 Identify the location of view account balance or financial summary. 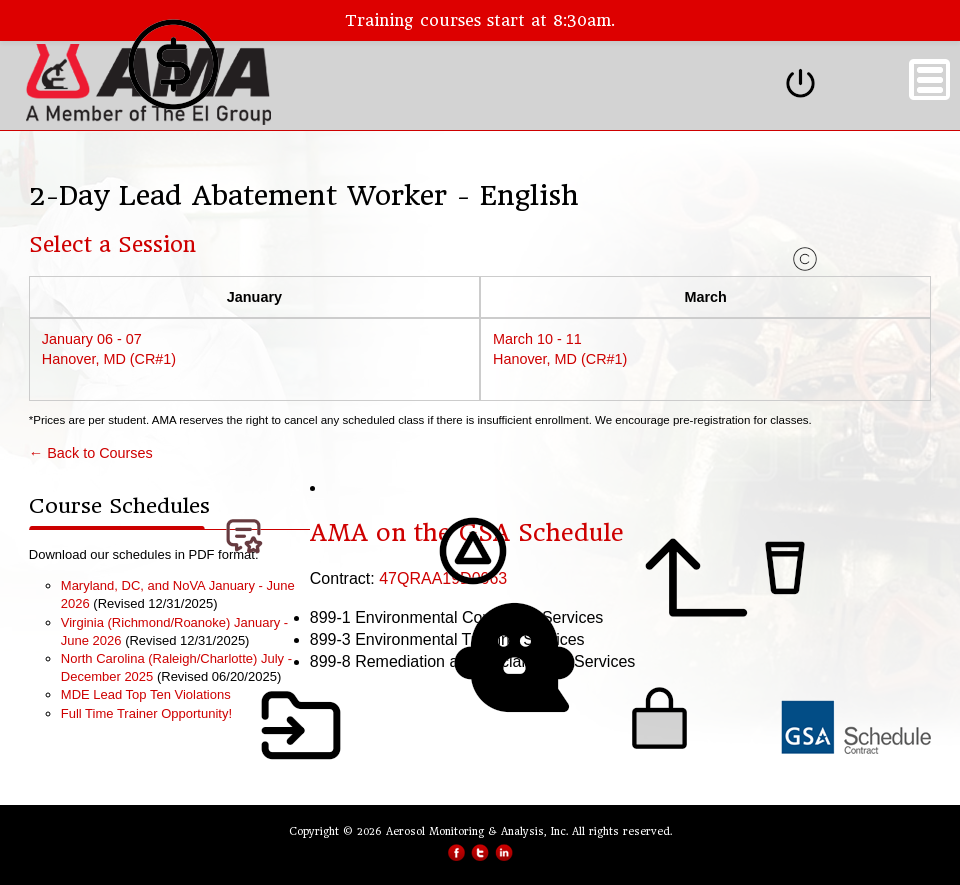
(173, 64).